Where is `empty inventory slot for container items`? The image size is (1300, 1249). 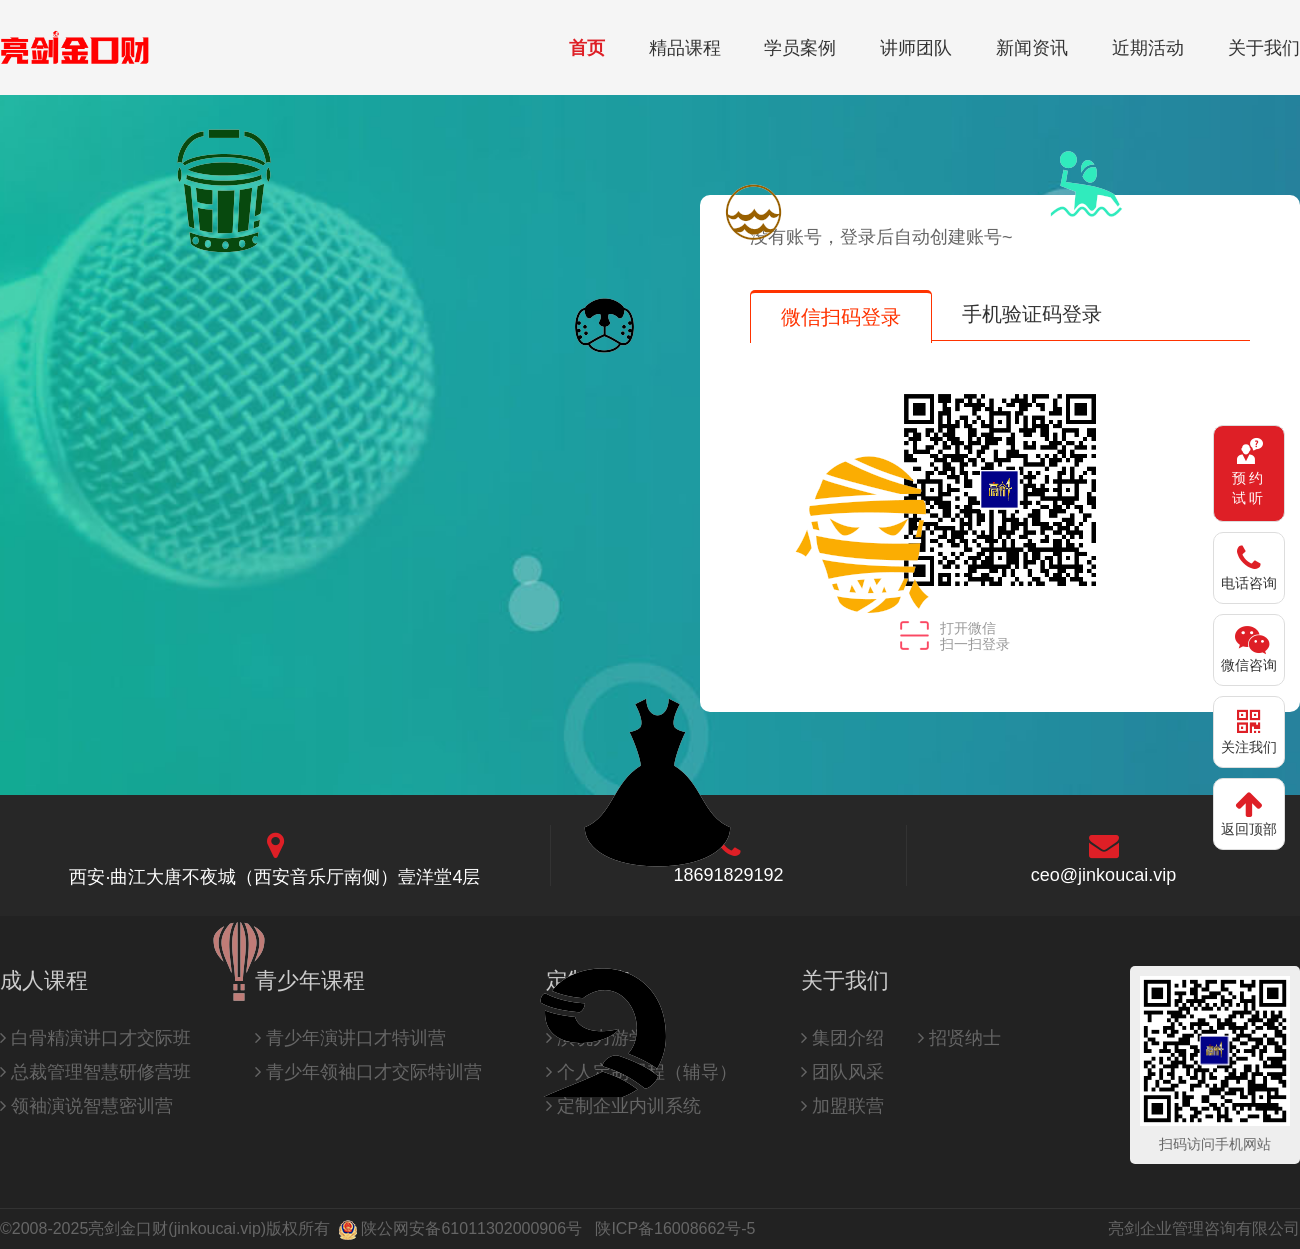
empty inventory slot for container items is located at coordinates (224, 187).